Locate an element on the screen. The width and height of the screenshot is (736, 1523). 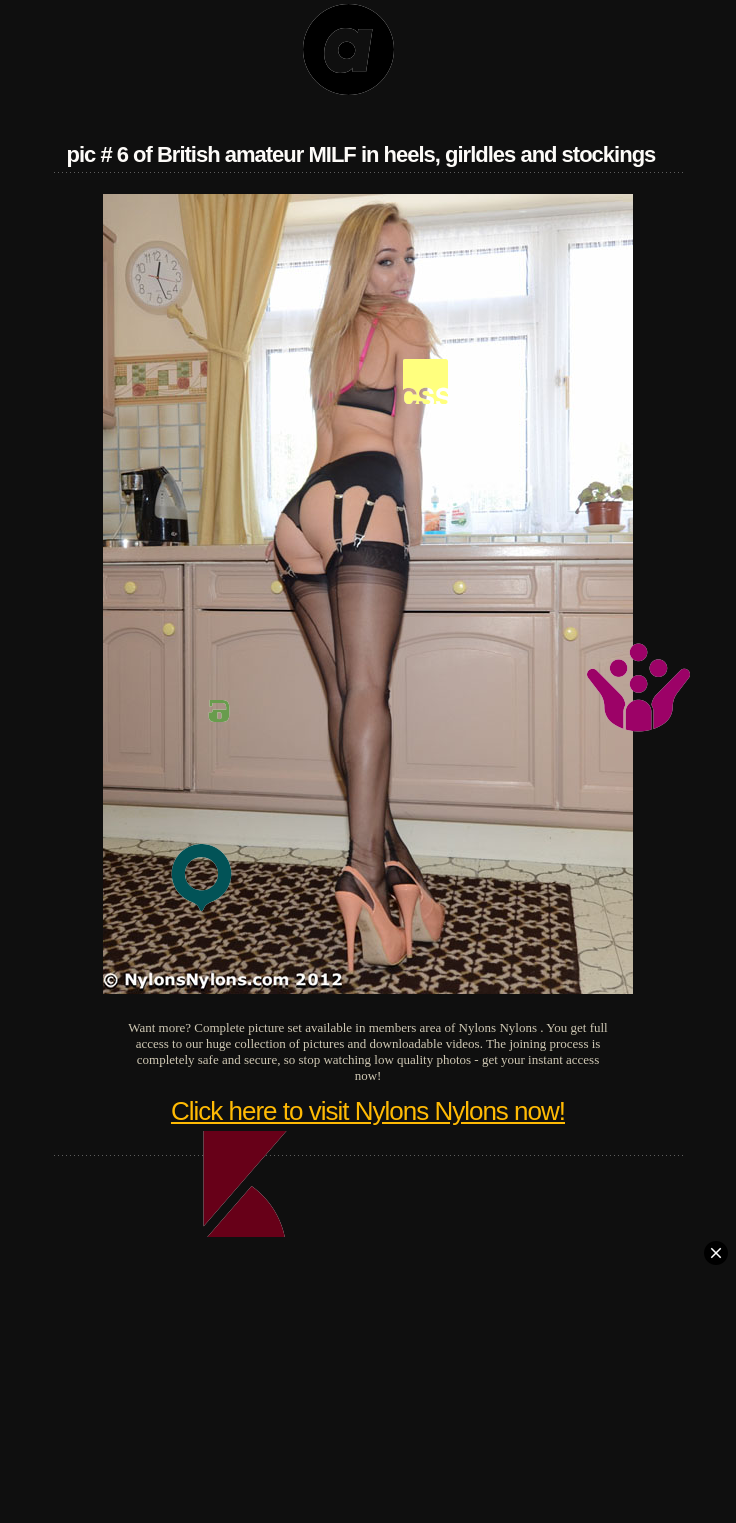
open the AirAsia app is located at coordinates (348, 49).